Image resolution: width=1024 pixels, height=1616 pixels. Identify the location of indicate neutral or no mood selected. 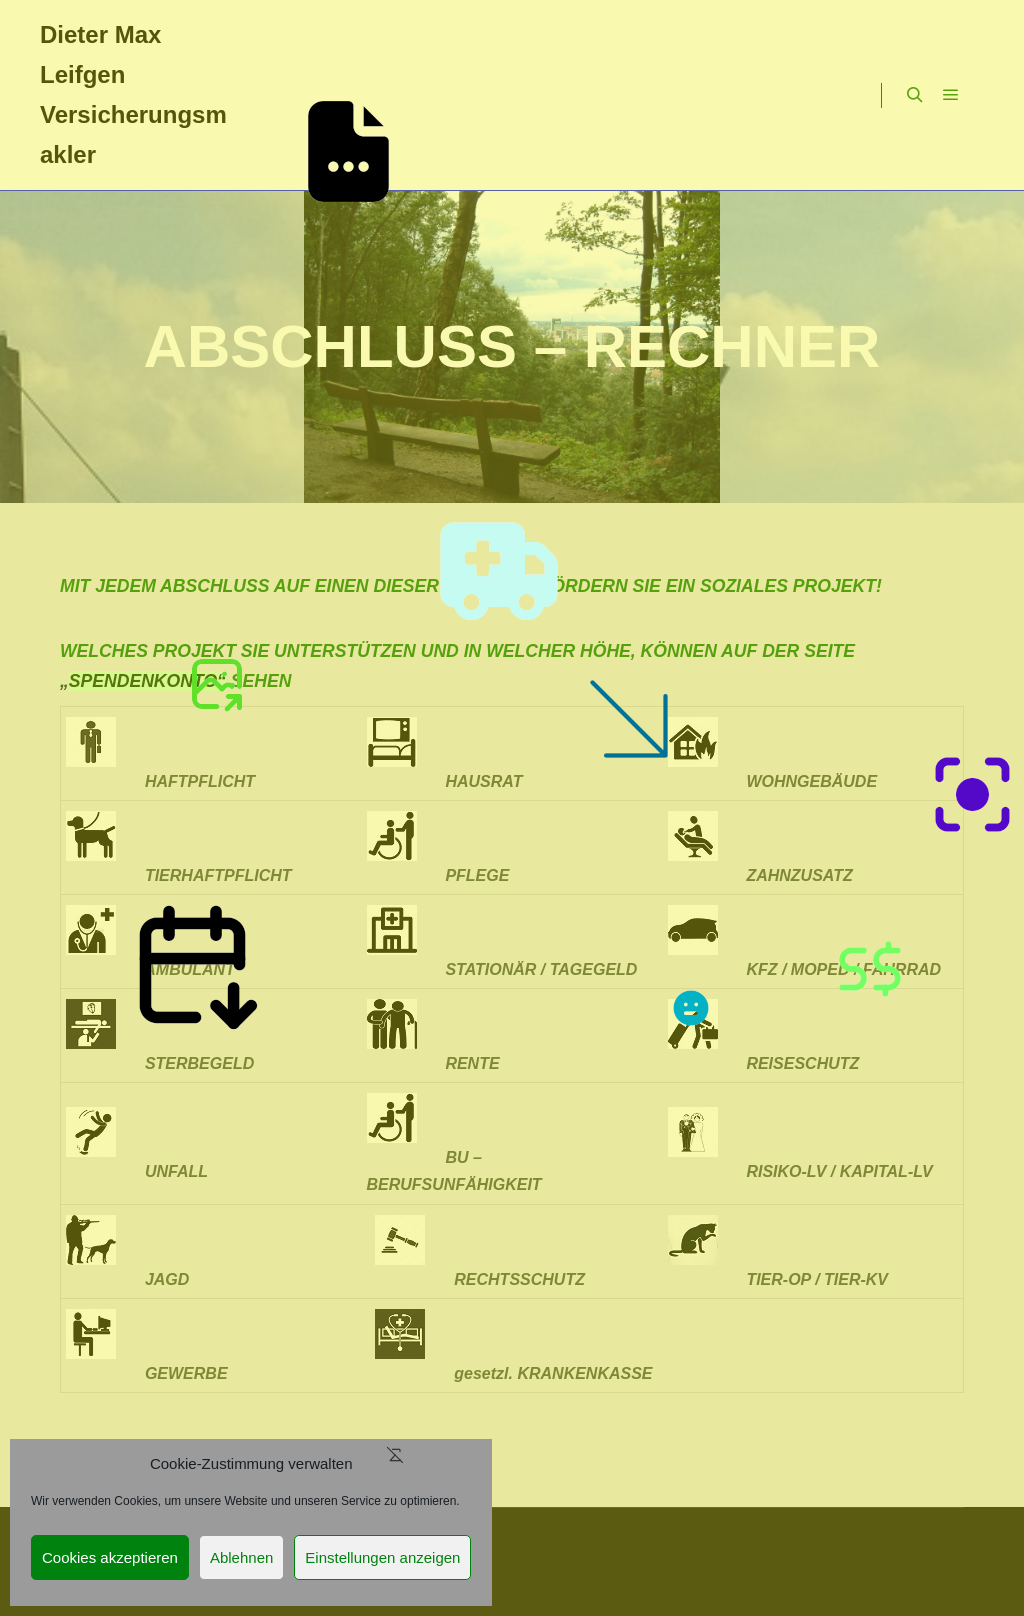
(691, 1008).